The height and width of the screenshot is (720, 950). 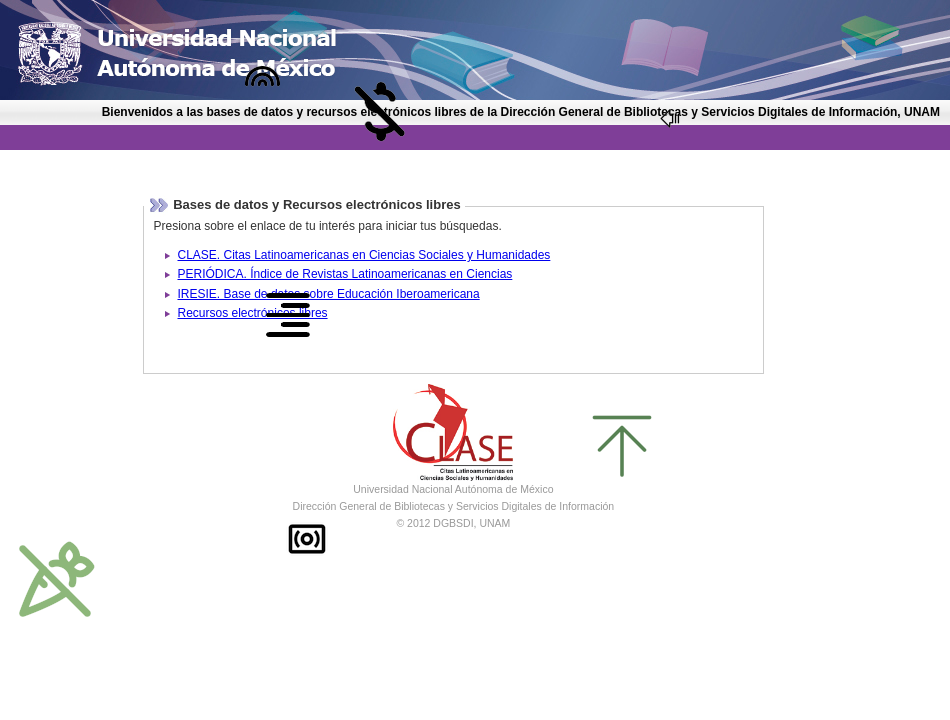 What do you see at coordinates (379, 111) in the screenshot?
I see `indicates no cost or free item` at bounding box center [379, 111].